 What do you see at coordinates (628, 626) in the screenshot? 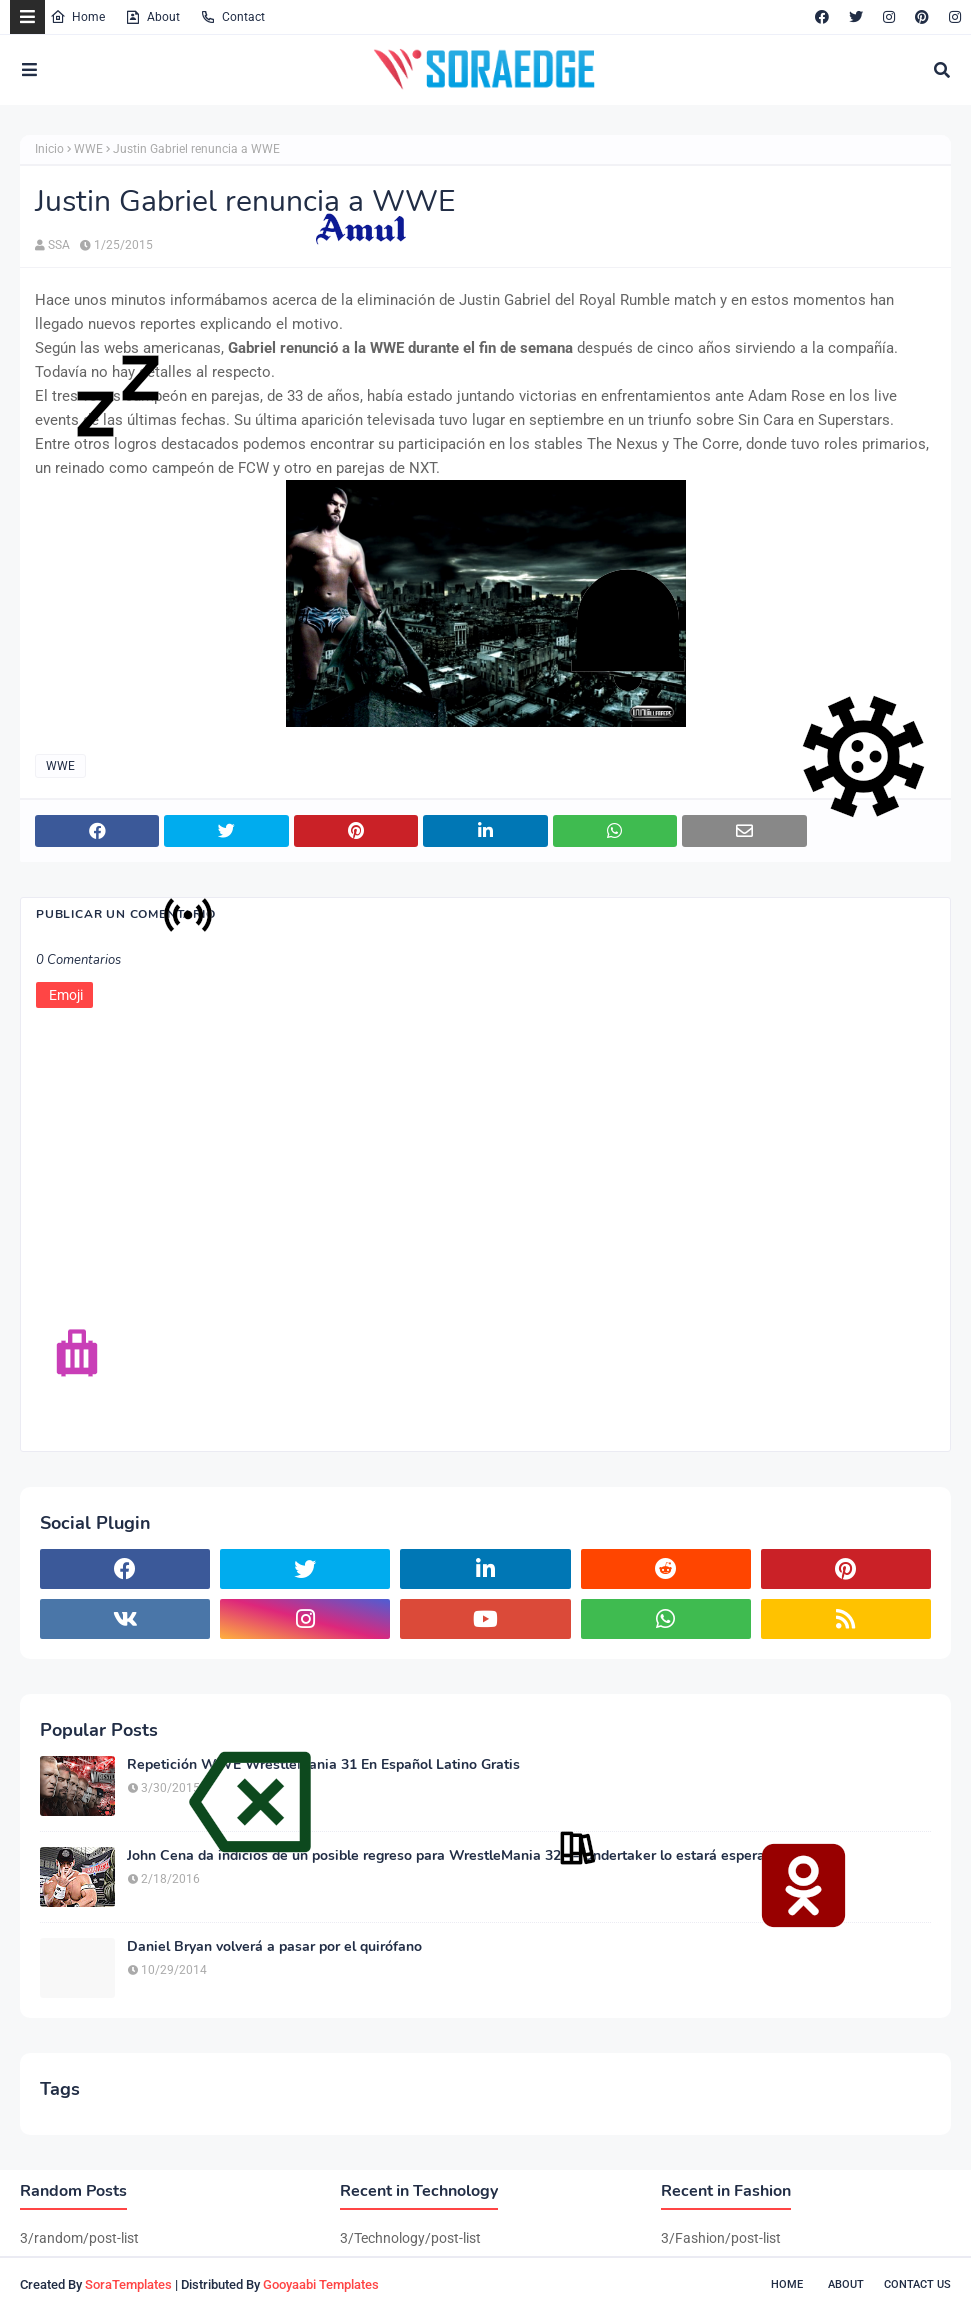
I see `view your notifications` at bounding box center [628, 626].